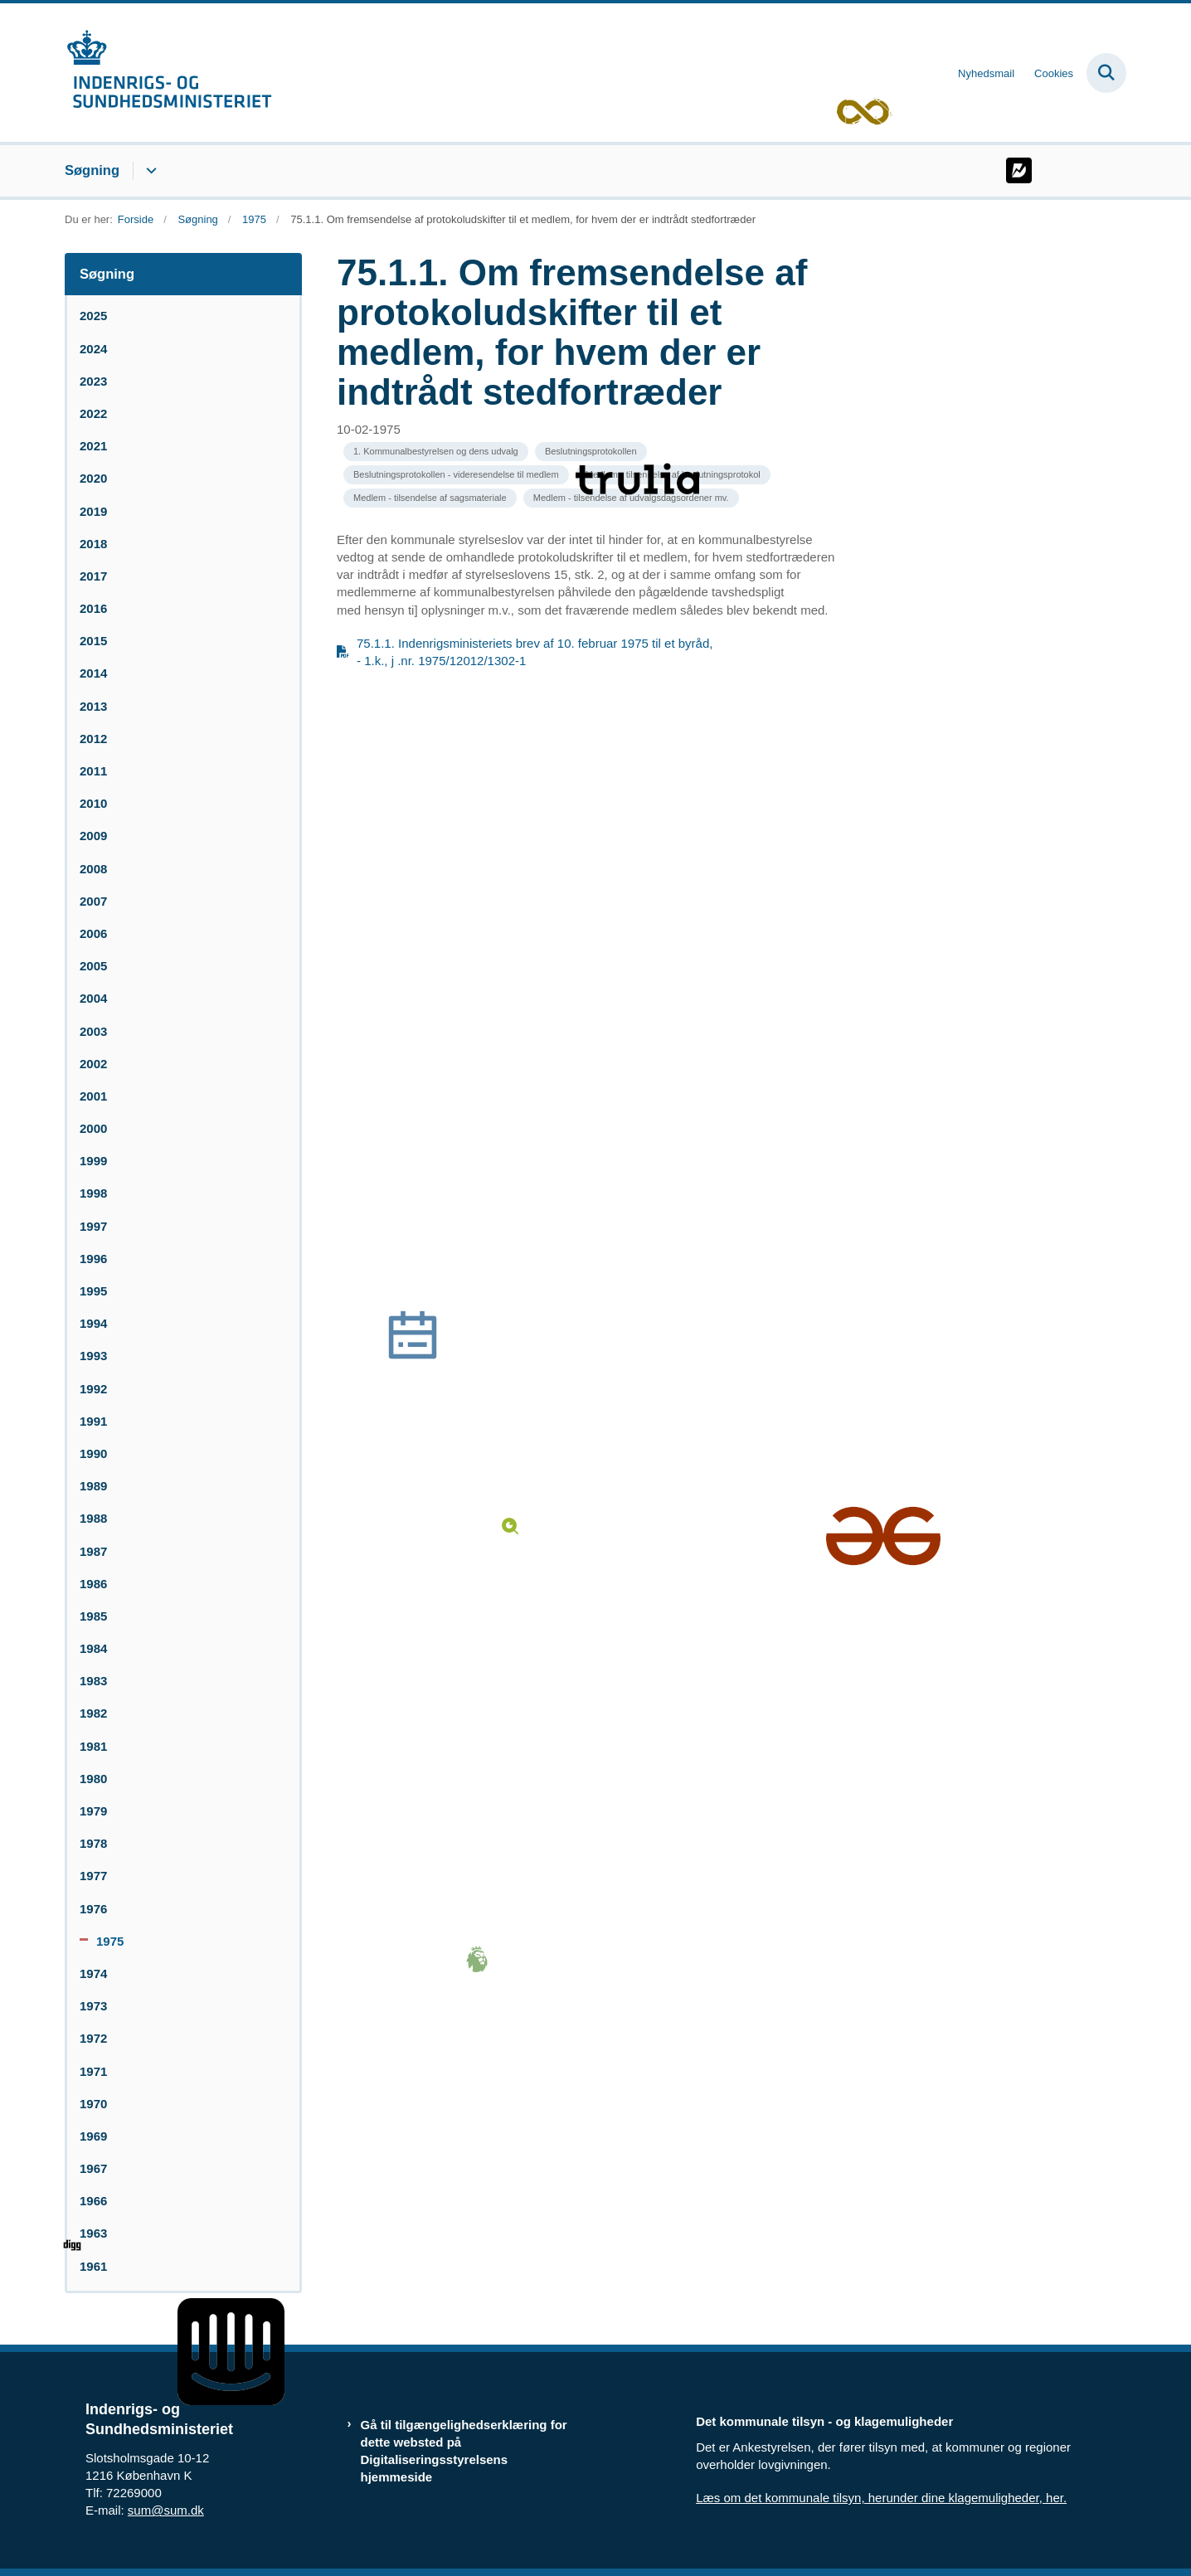  Describe the element at coordinates (883, 1536) in the screenshot. I see `visit geeksforgeeks website` at that location.